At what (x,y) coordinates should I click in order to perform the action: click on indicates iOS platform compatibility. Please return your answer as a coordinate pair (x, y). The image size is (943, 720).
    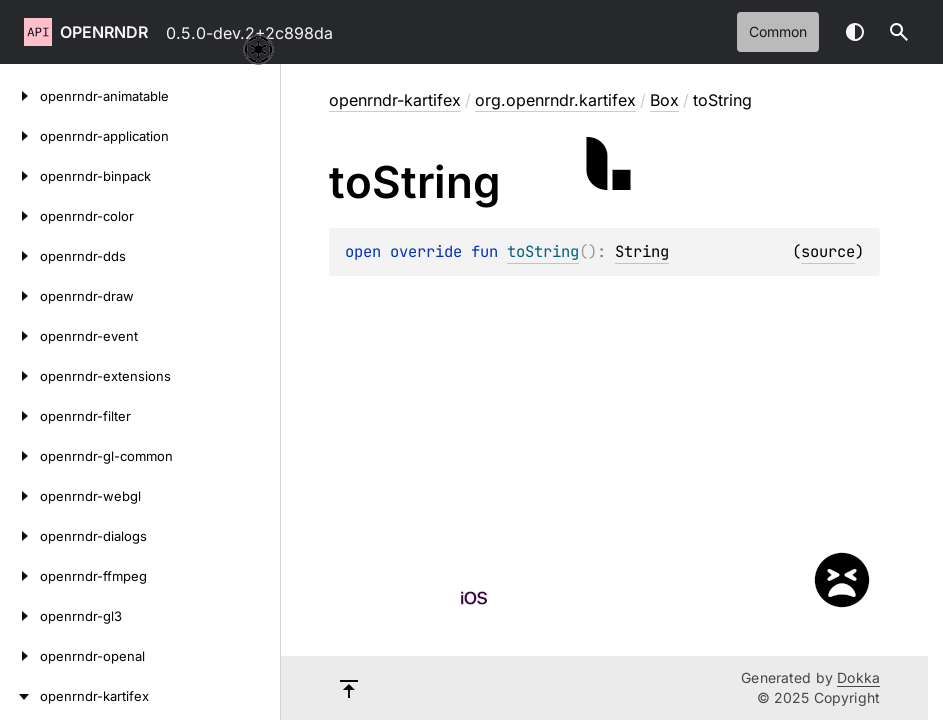
    Looking at the image, I should click on (474, 598).